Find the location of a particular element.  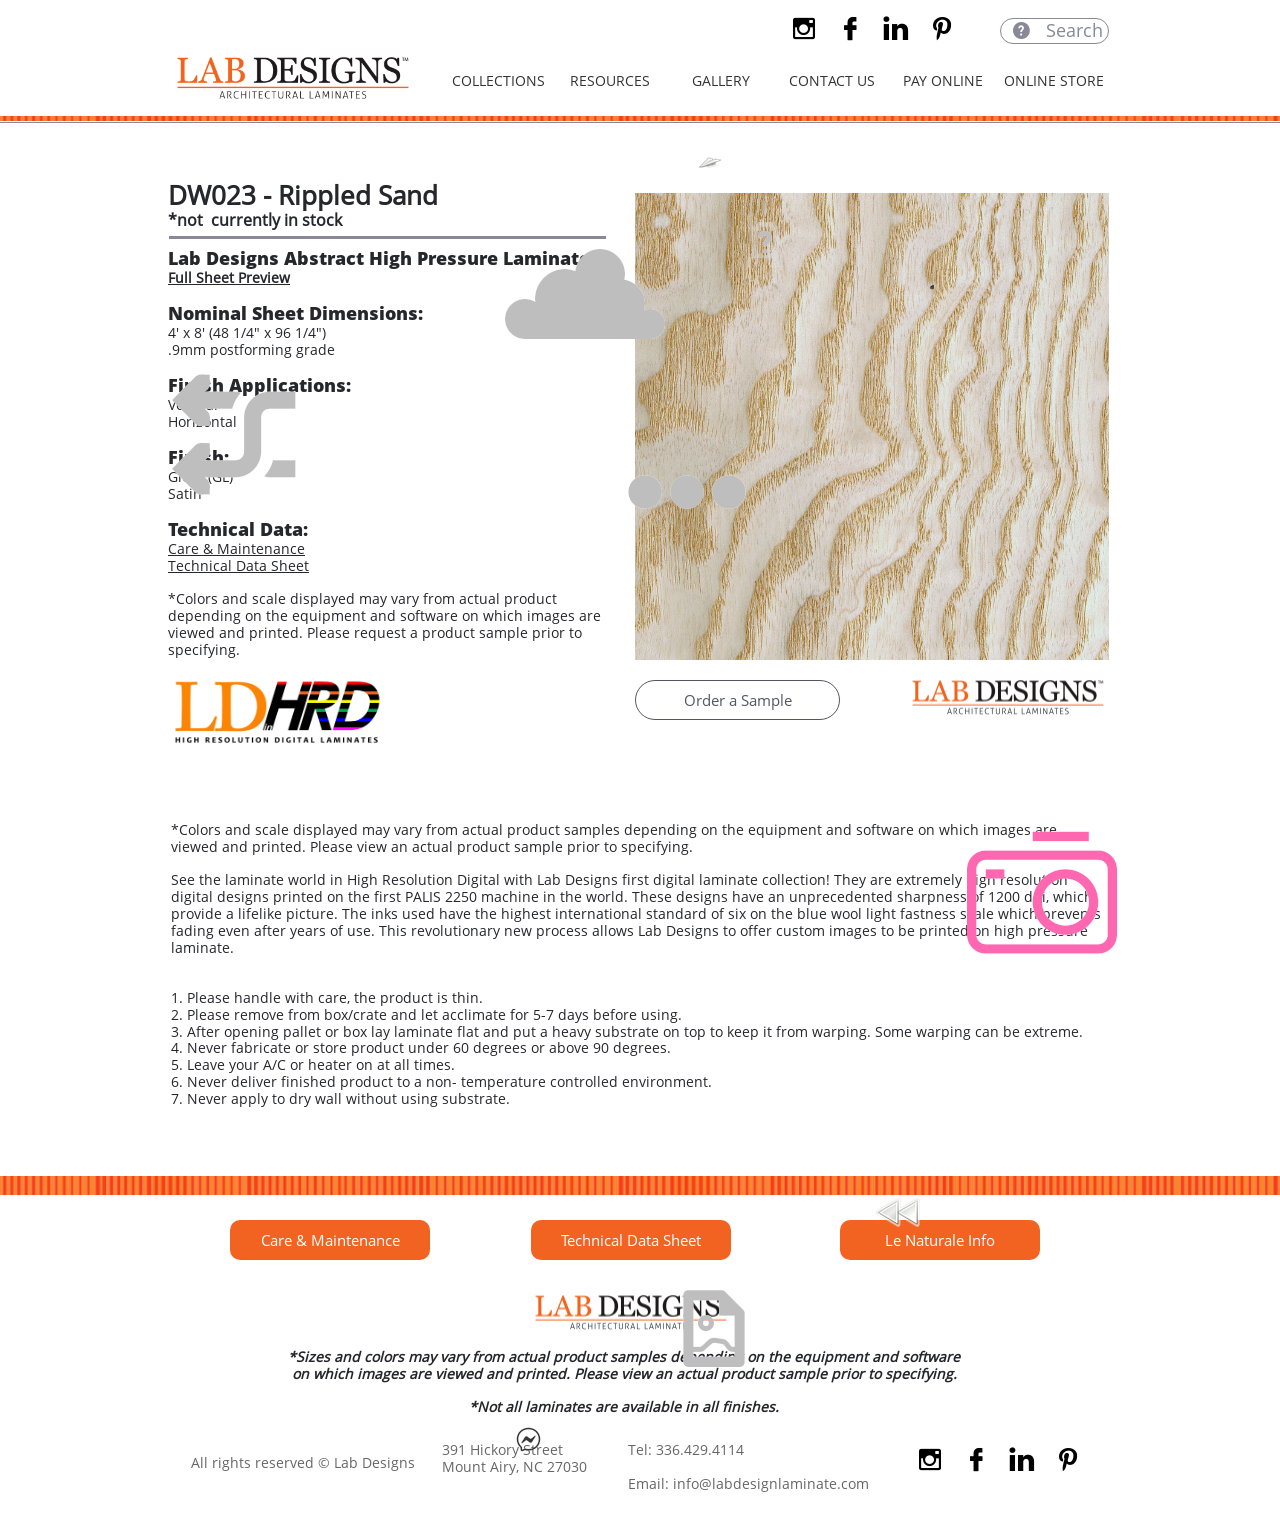

open Caprine, a Facebook Messenger desktop client is located at coordinates (528, 1439).